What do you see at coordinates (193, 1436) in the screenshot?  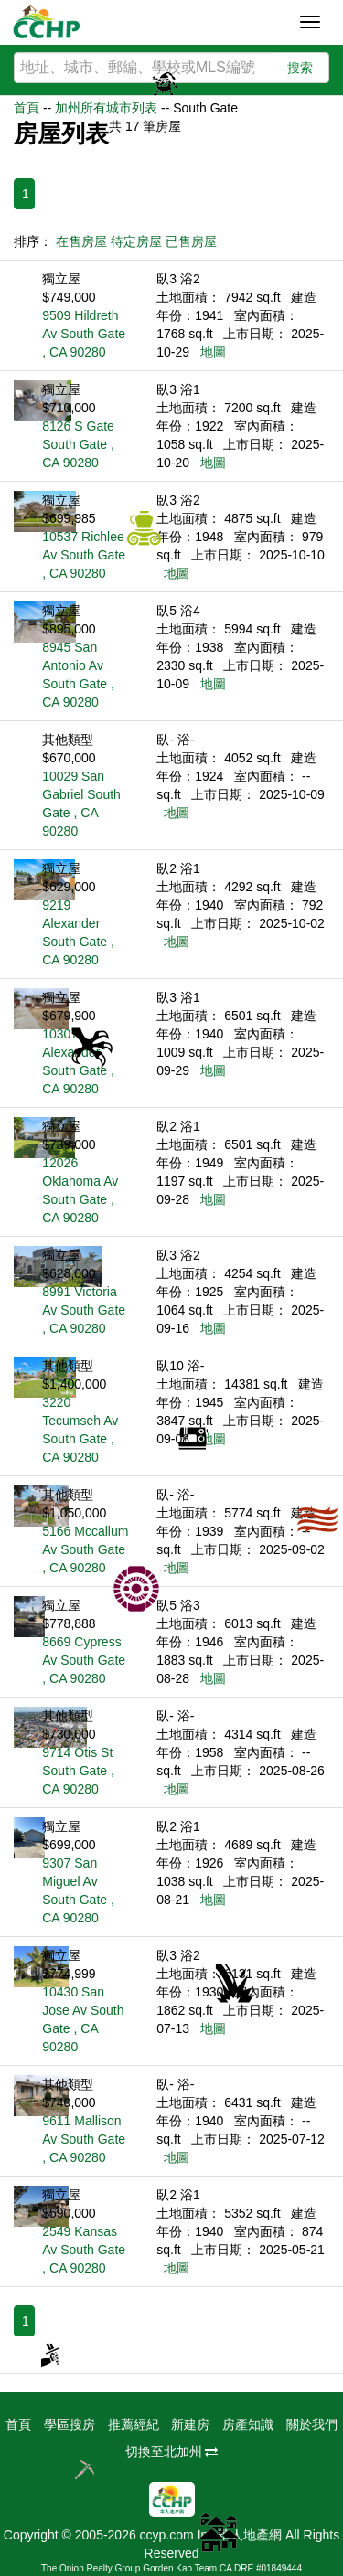 I see `access sewing or crafting tools` at bounding box center [193, 1436].